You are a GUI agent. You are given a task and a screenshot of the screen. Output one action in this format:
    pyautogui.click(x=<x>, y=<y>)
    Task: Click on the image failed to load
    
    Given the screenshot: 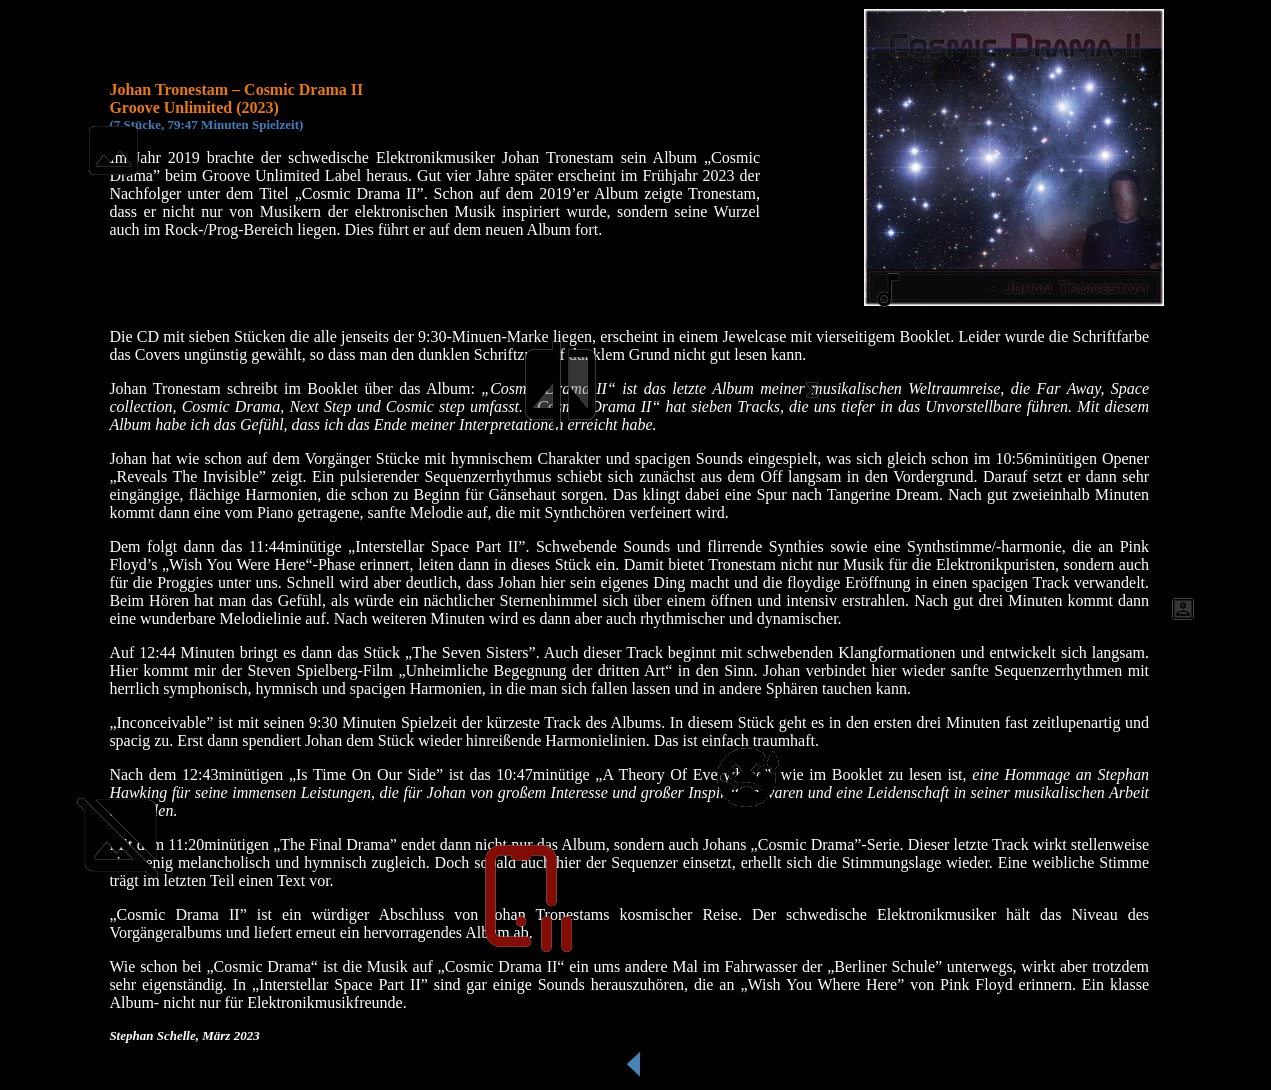 What is the action you would take?
    pyautogui.click(x=120, y=835)
    